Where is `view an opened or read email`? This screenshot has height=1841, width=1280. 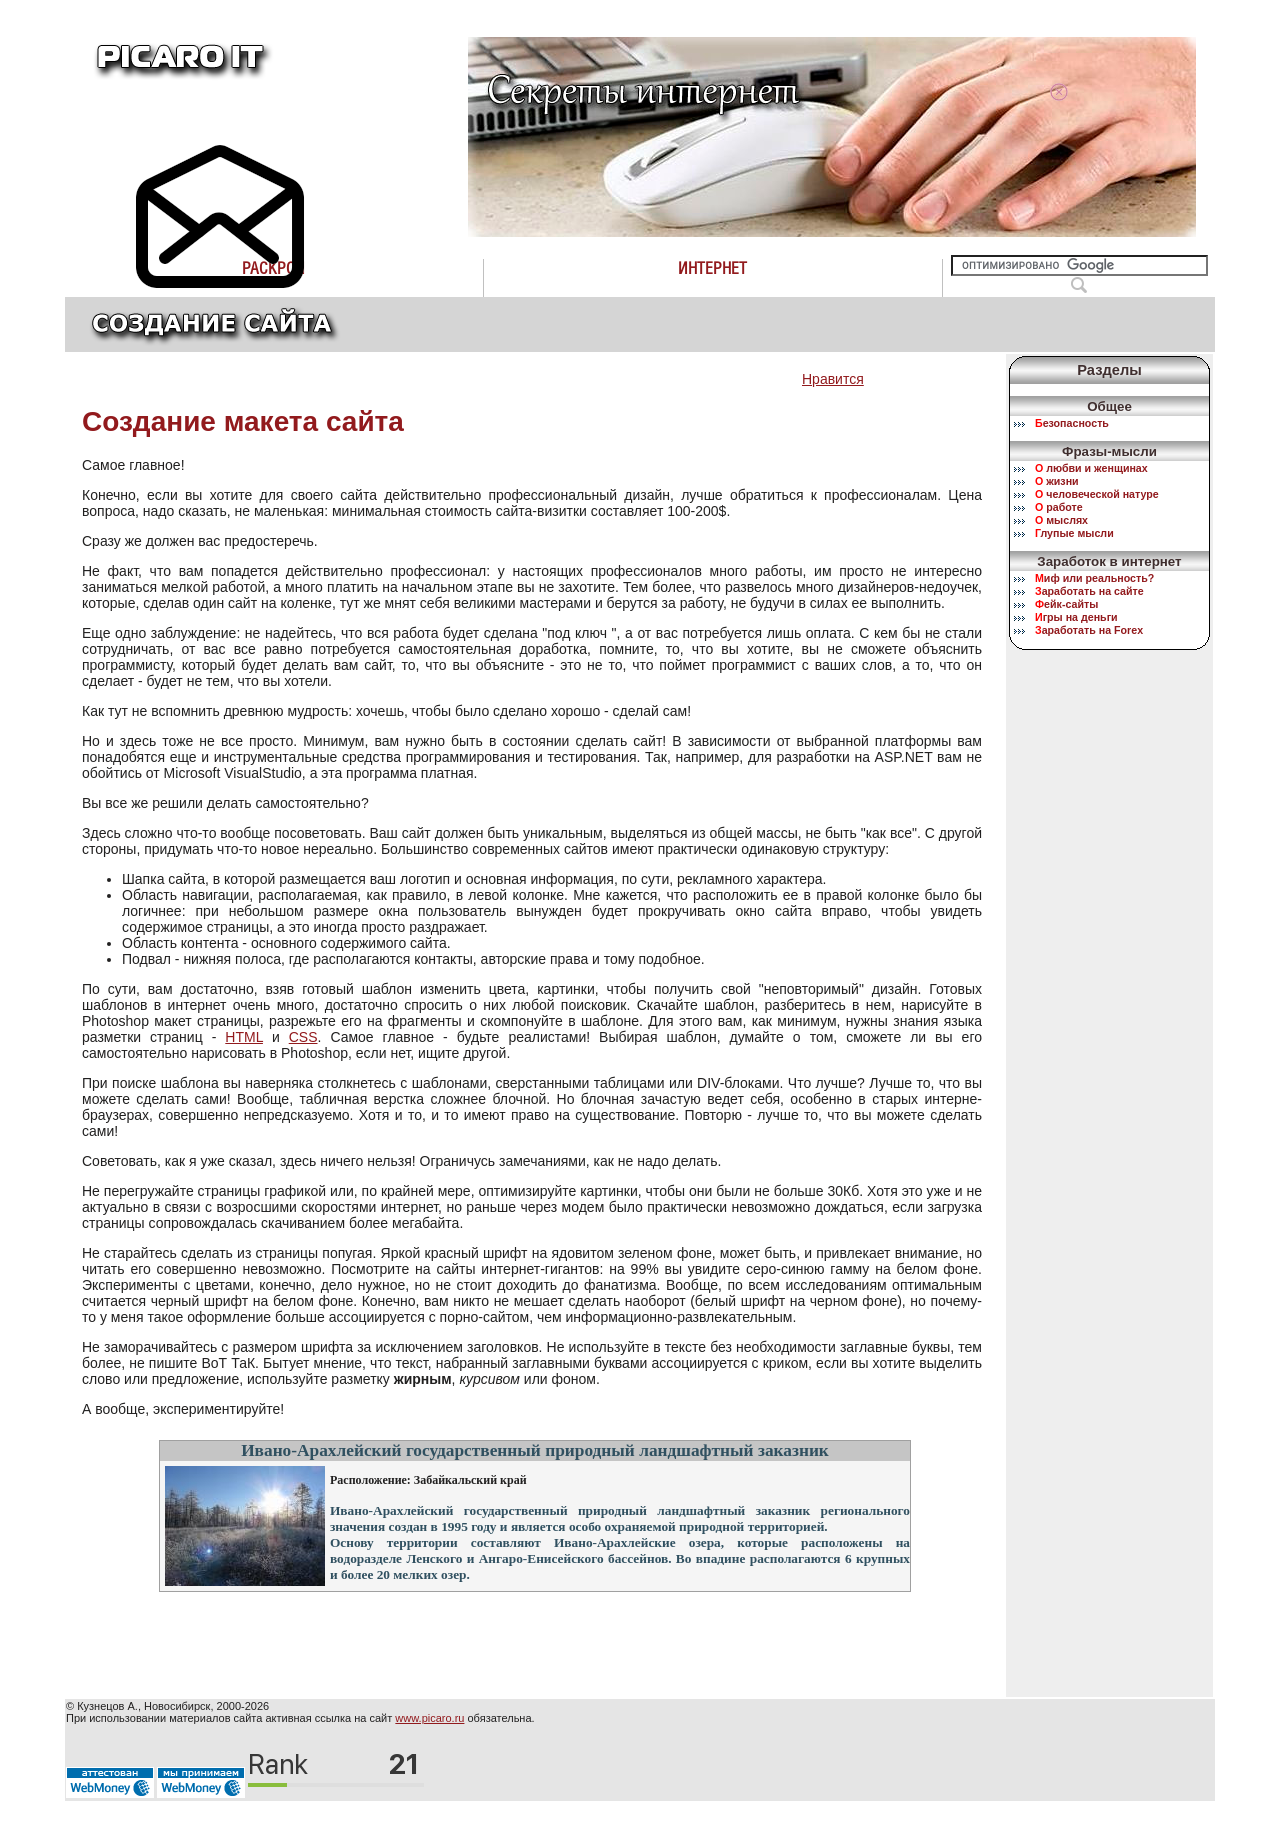 view an opened or read email is located at coordinates (220, 216).